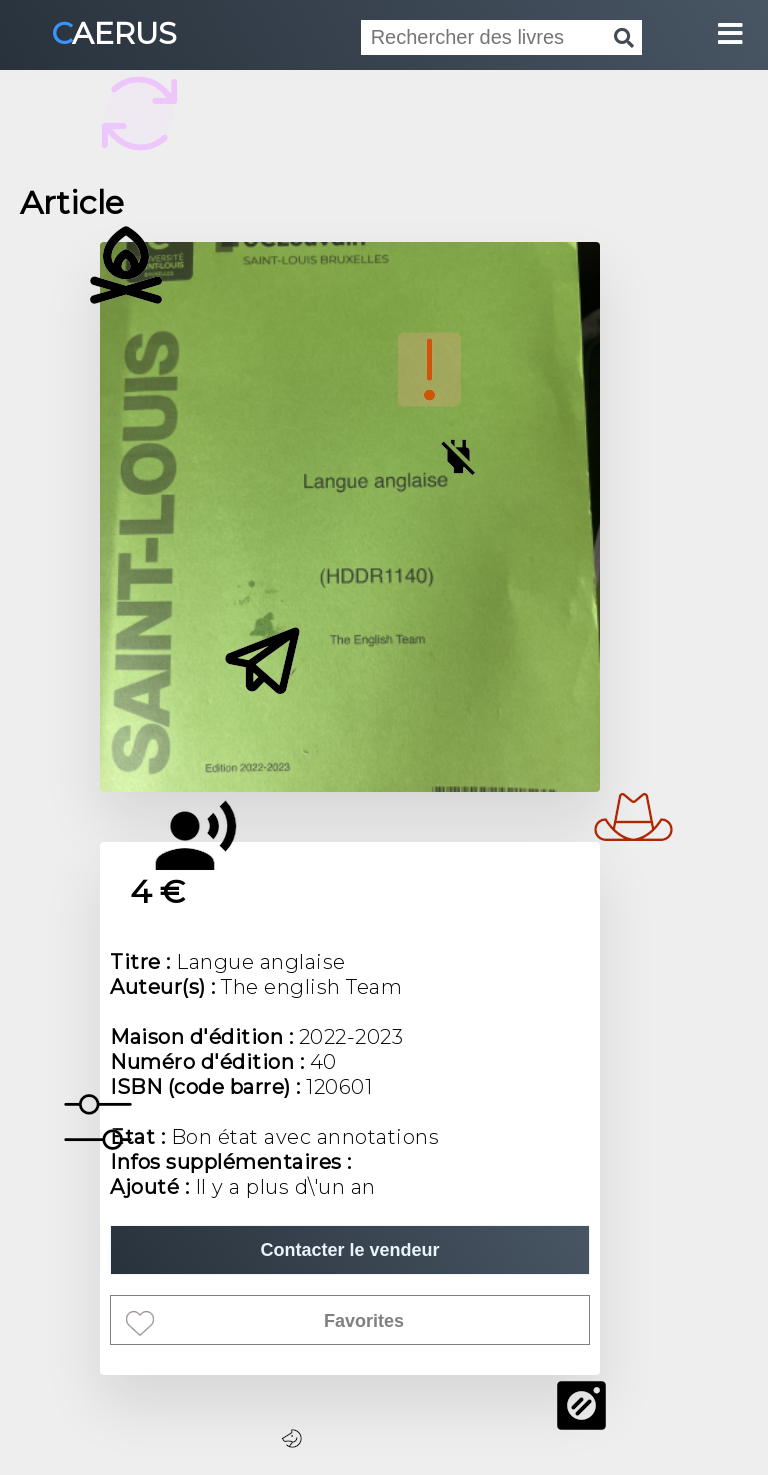 This screenshot has height=1475, width=768. I want to click on access equestrian or horse-related features, so click(292, 1438).